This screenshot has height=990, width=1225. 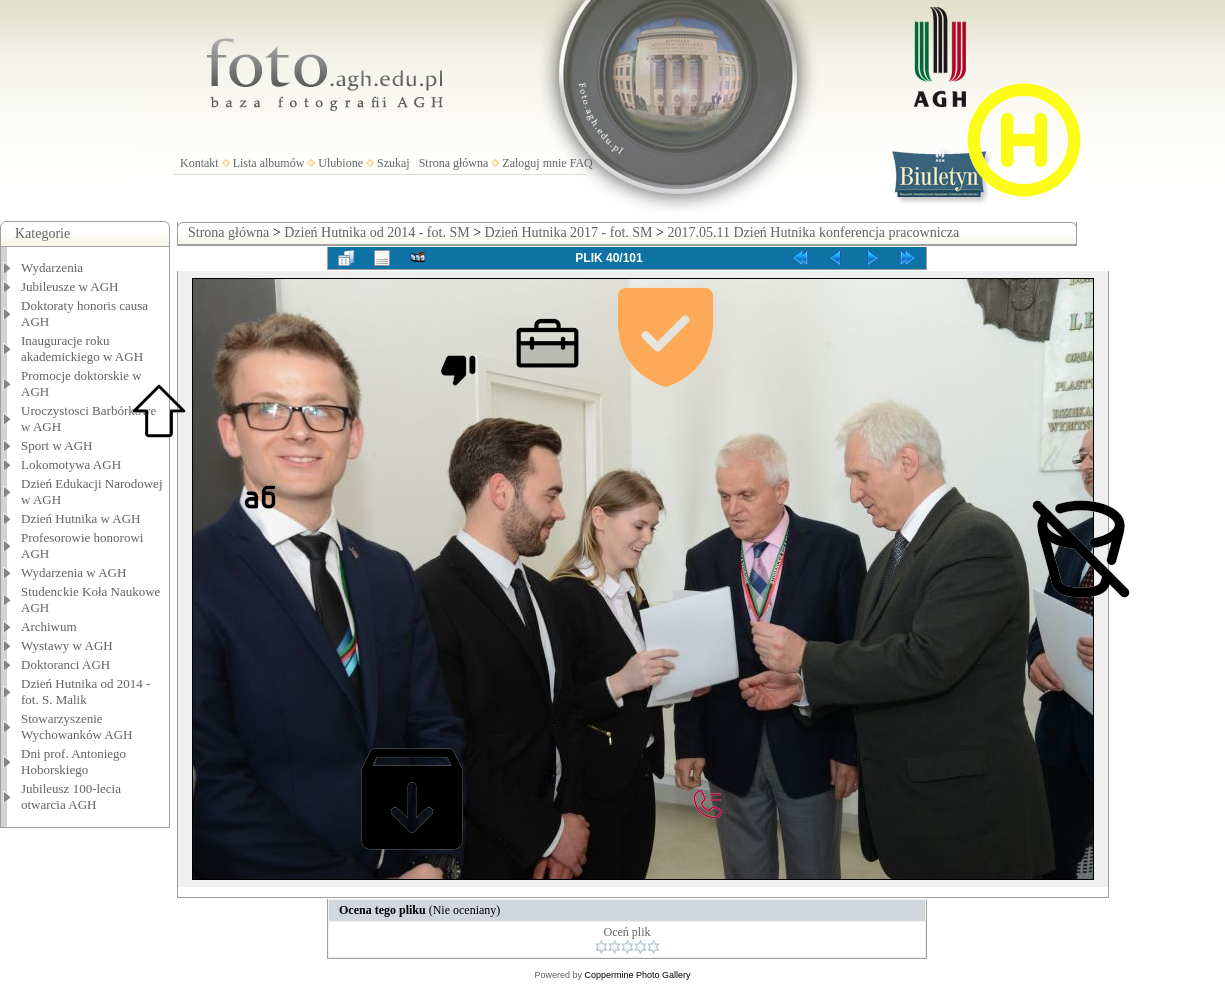 What do you see at coordinates (458, 369) in the screenshot?
I see `dislike or downvote content` at bounding box center [458, 369].